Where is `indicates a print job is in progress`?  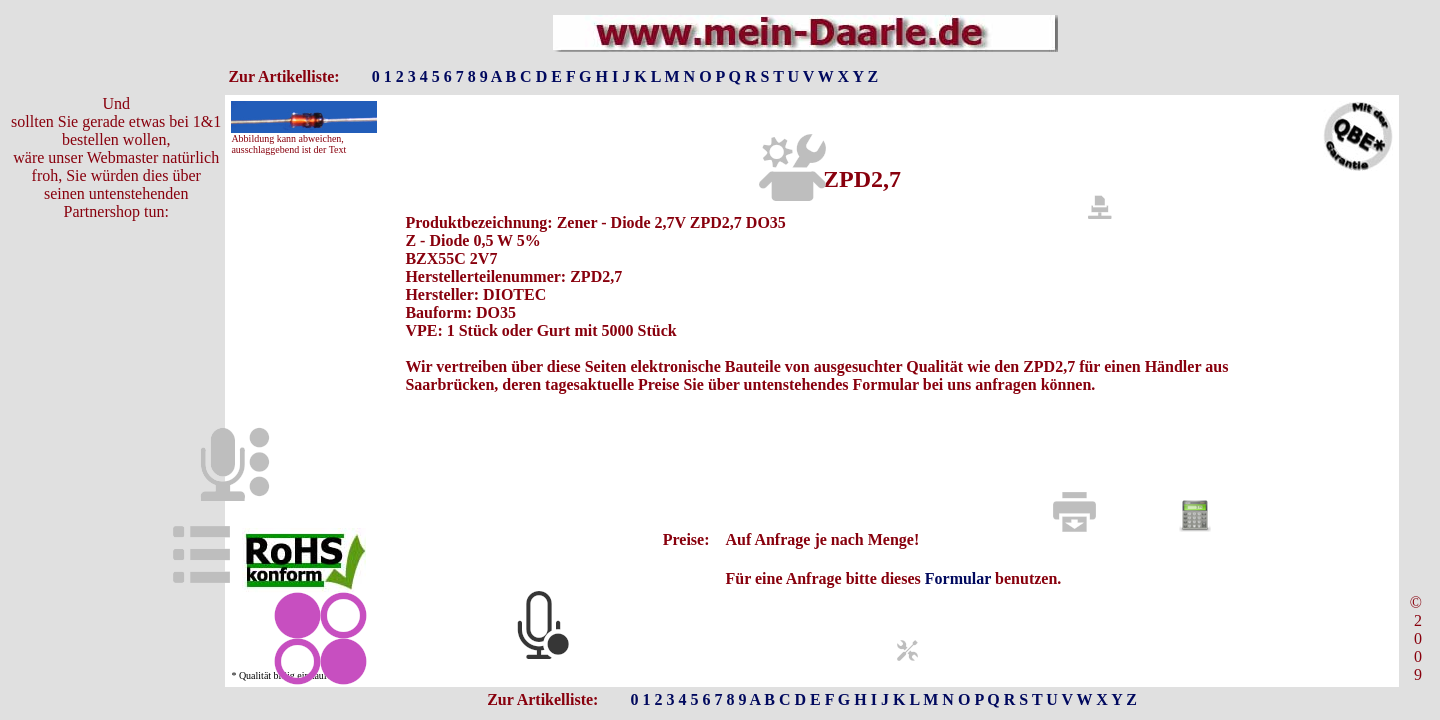 indicates a print job is in progress is located at coordinates (1074, 513).